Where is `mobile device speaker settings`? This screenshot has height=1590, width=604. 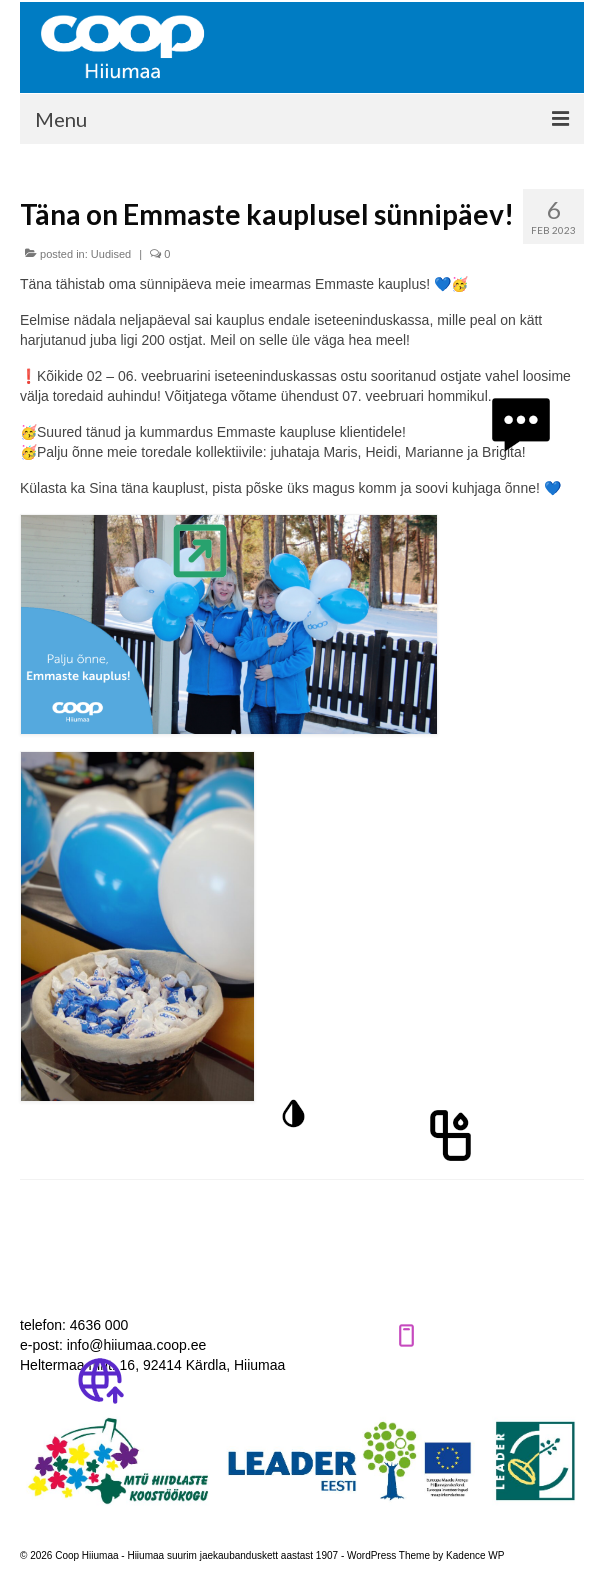
mobile device speaker settings is located at coordinates (406, 1335).